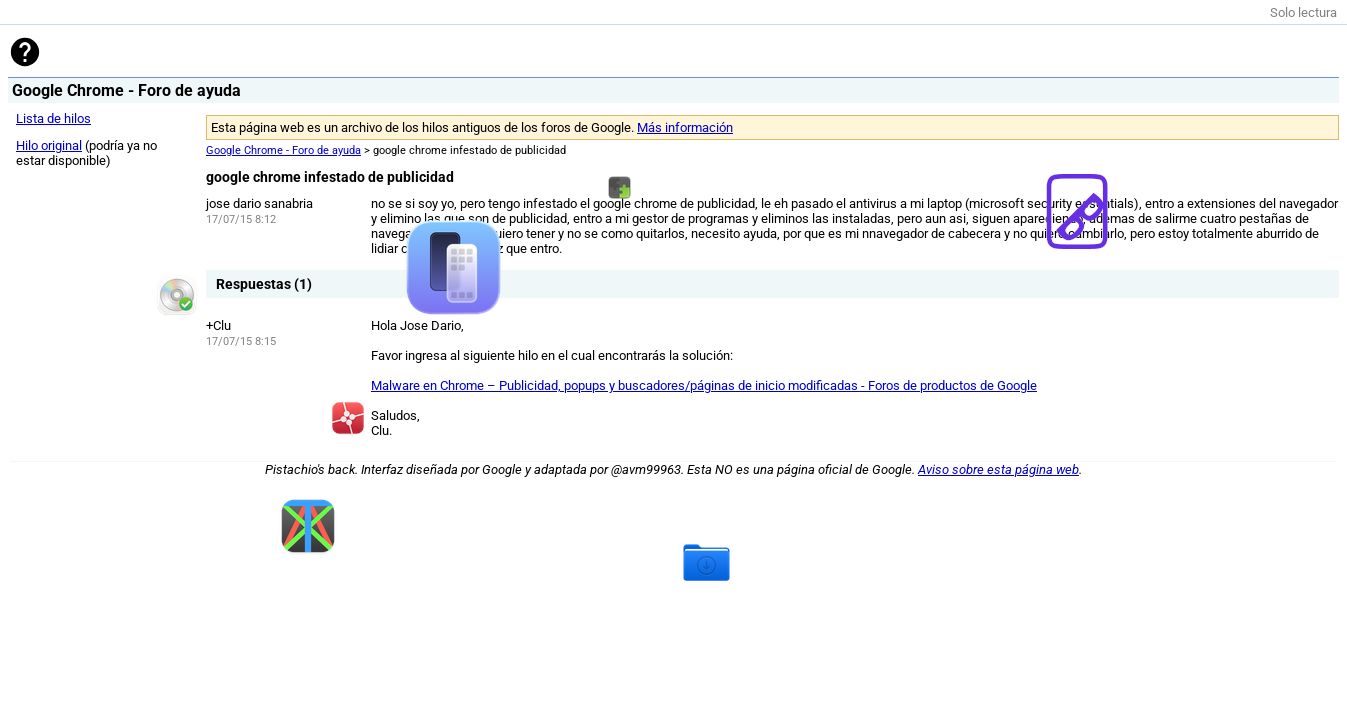 The height and width of the screenshot is (720, 1347). What do you see at coordinates (308, 526) in the screenshot?
I see `open tixati torrent client` at bounding box center [308, 526].